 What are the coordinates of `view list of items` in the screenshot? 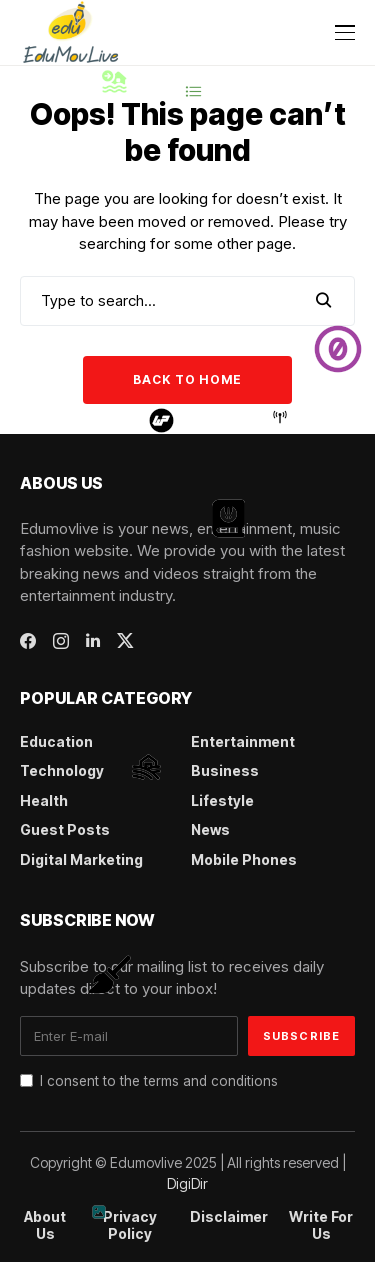 It's located at (193, 91).